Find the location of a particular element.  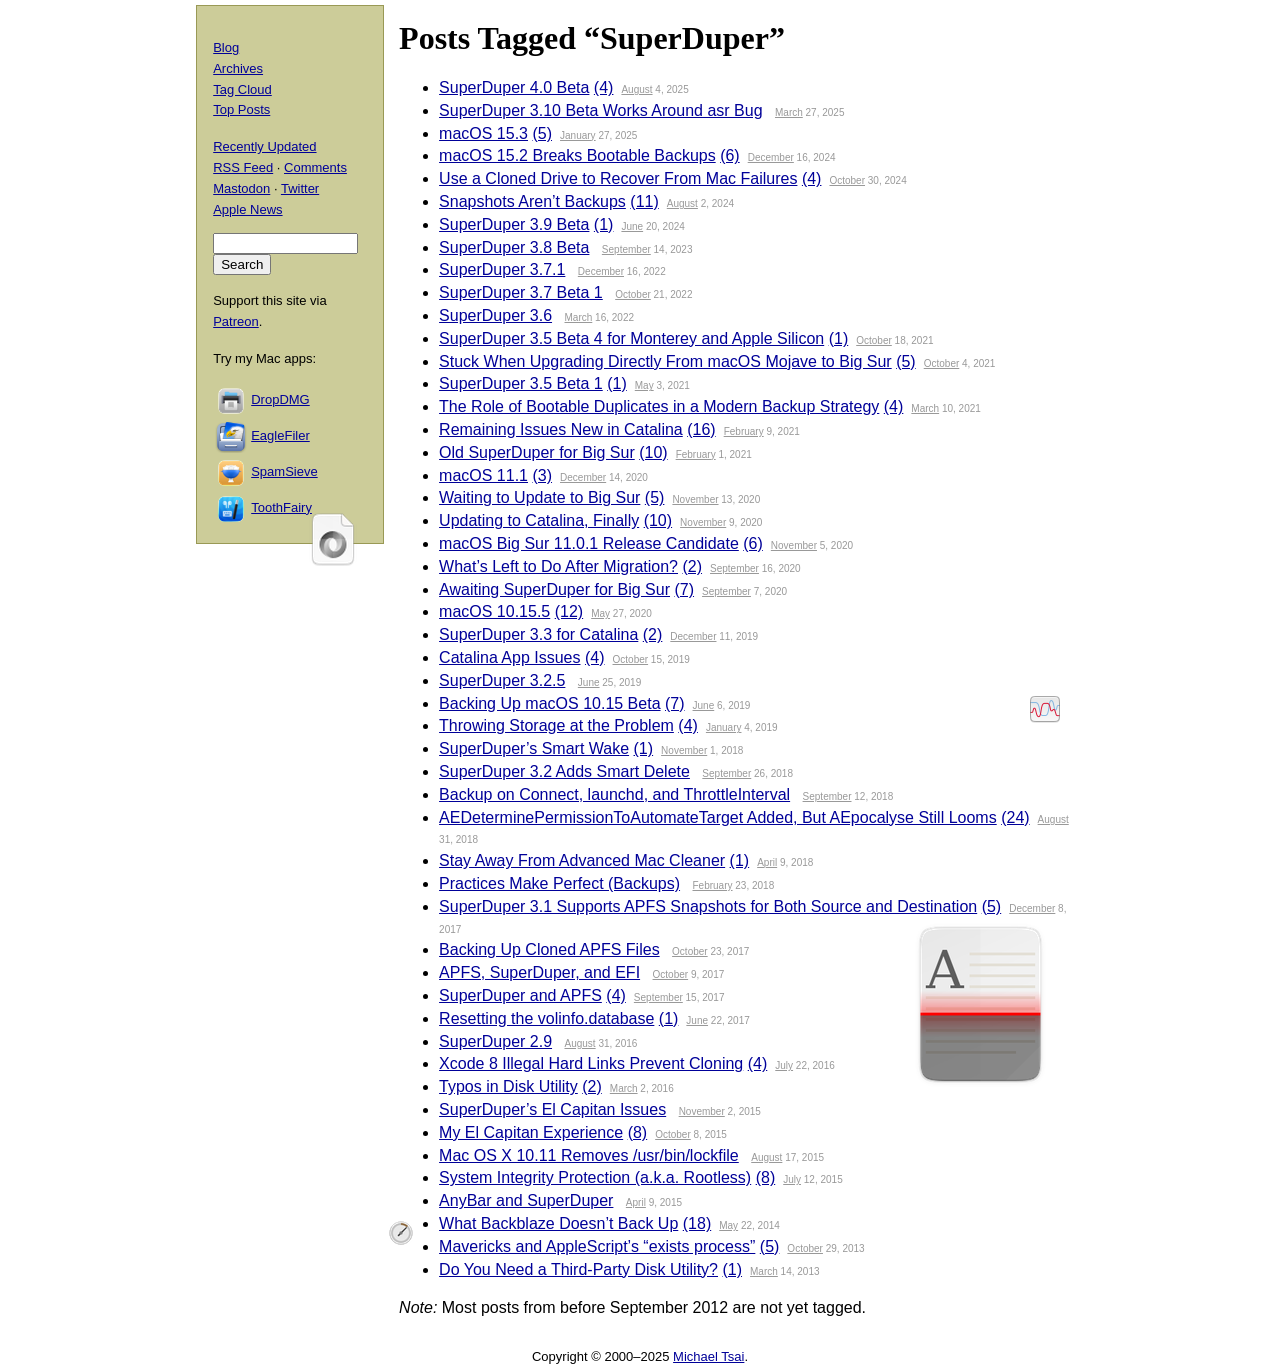

json file type indicator is located at coordinates (333, 539).